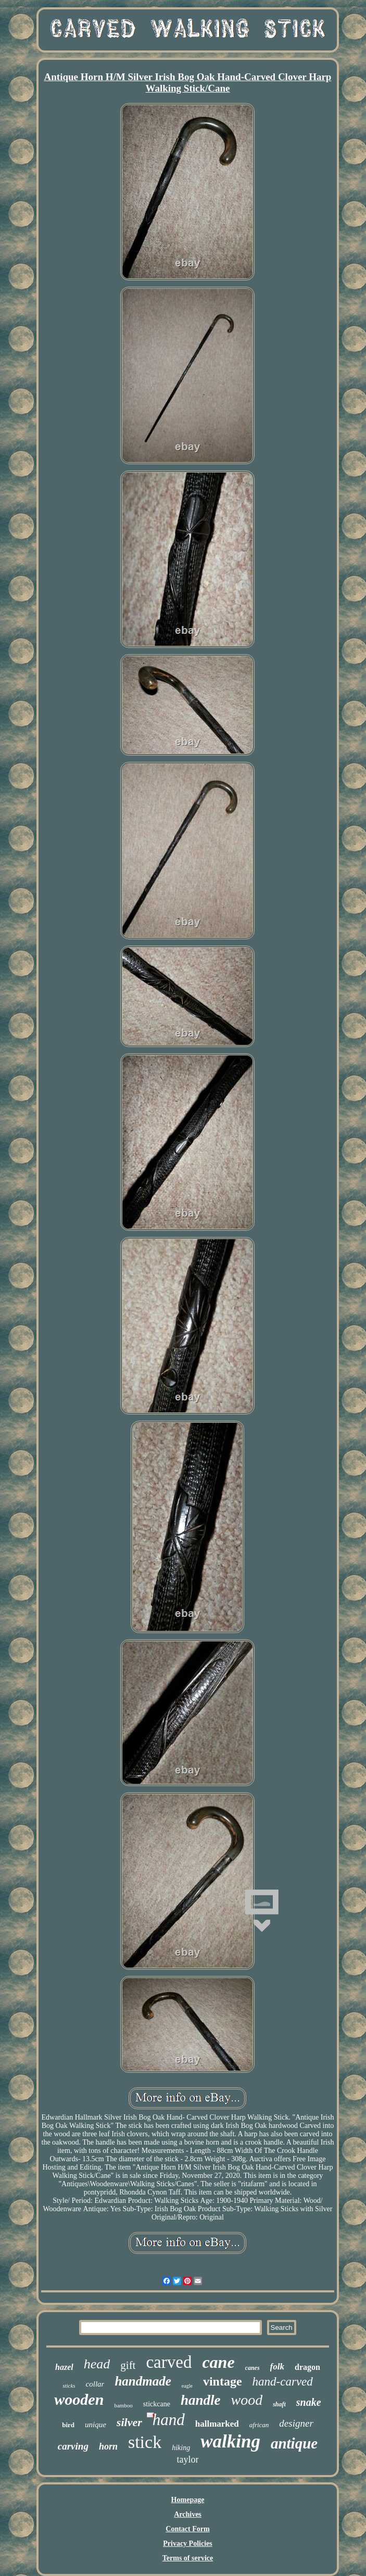 The image size is (366, 2576). Describe the element at coordinates (262, 1911) in the screenshot. I see `insert an image into the document` at that location.